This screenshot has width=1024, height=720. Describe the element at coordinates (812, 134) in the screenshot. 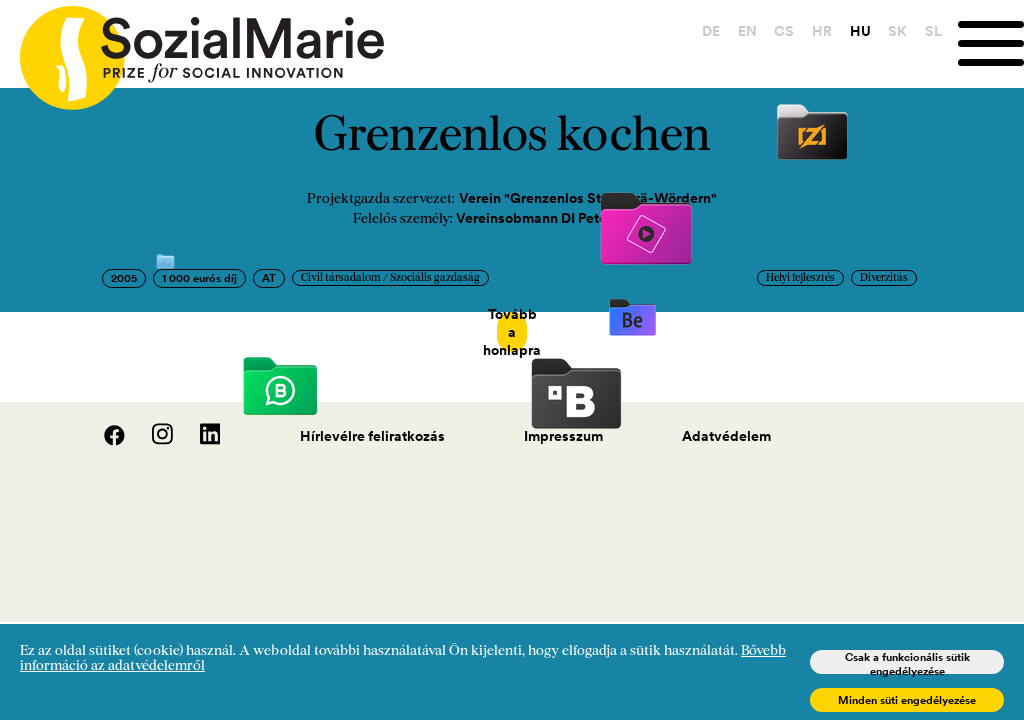

I see `open folder containing zig programming language files` at that location.